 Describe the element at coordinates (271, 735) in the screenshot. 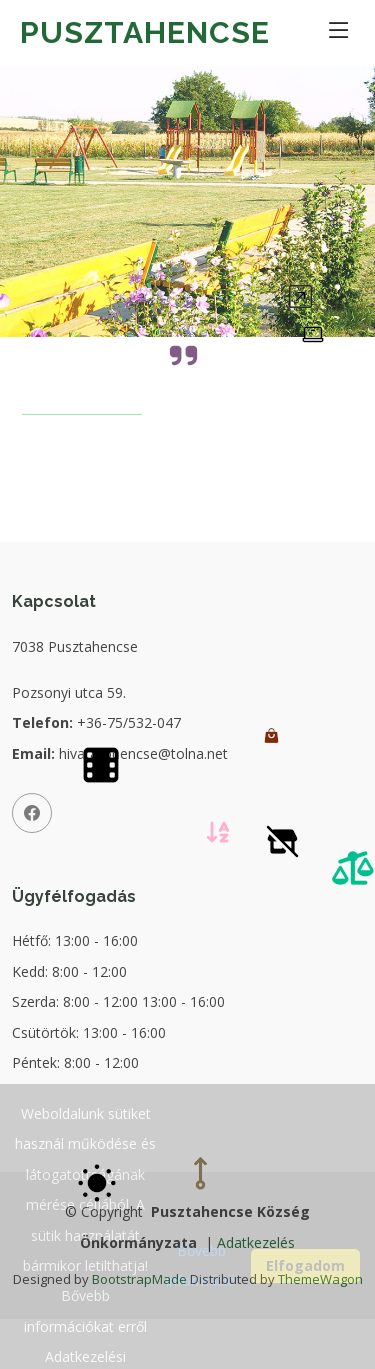

I see `view your shopping cart` at that location.